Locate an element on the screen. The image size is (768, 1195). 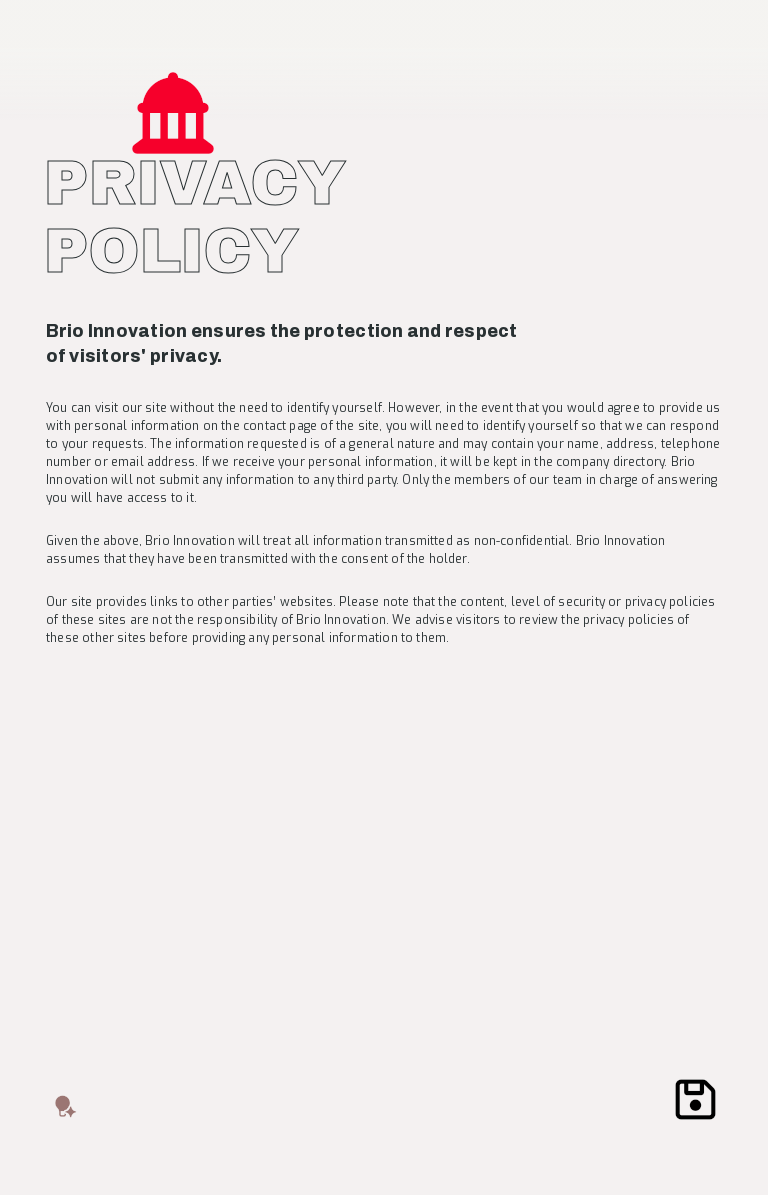
access AI-powered suggestions or insights is located at coordinates (65, 1107).